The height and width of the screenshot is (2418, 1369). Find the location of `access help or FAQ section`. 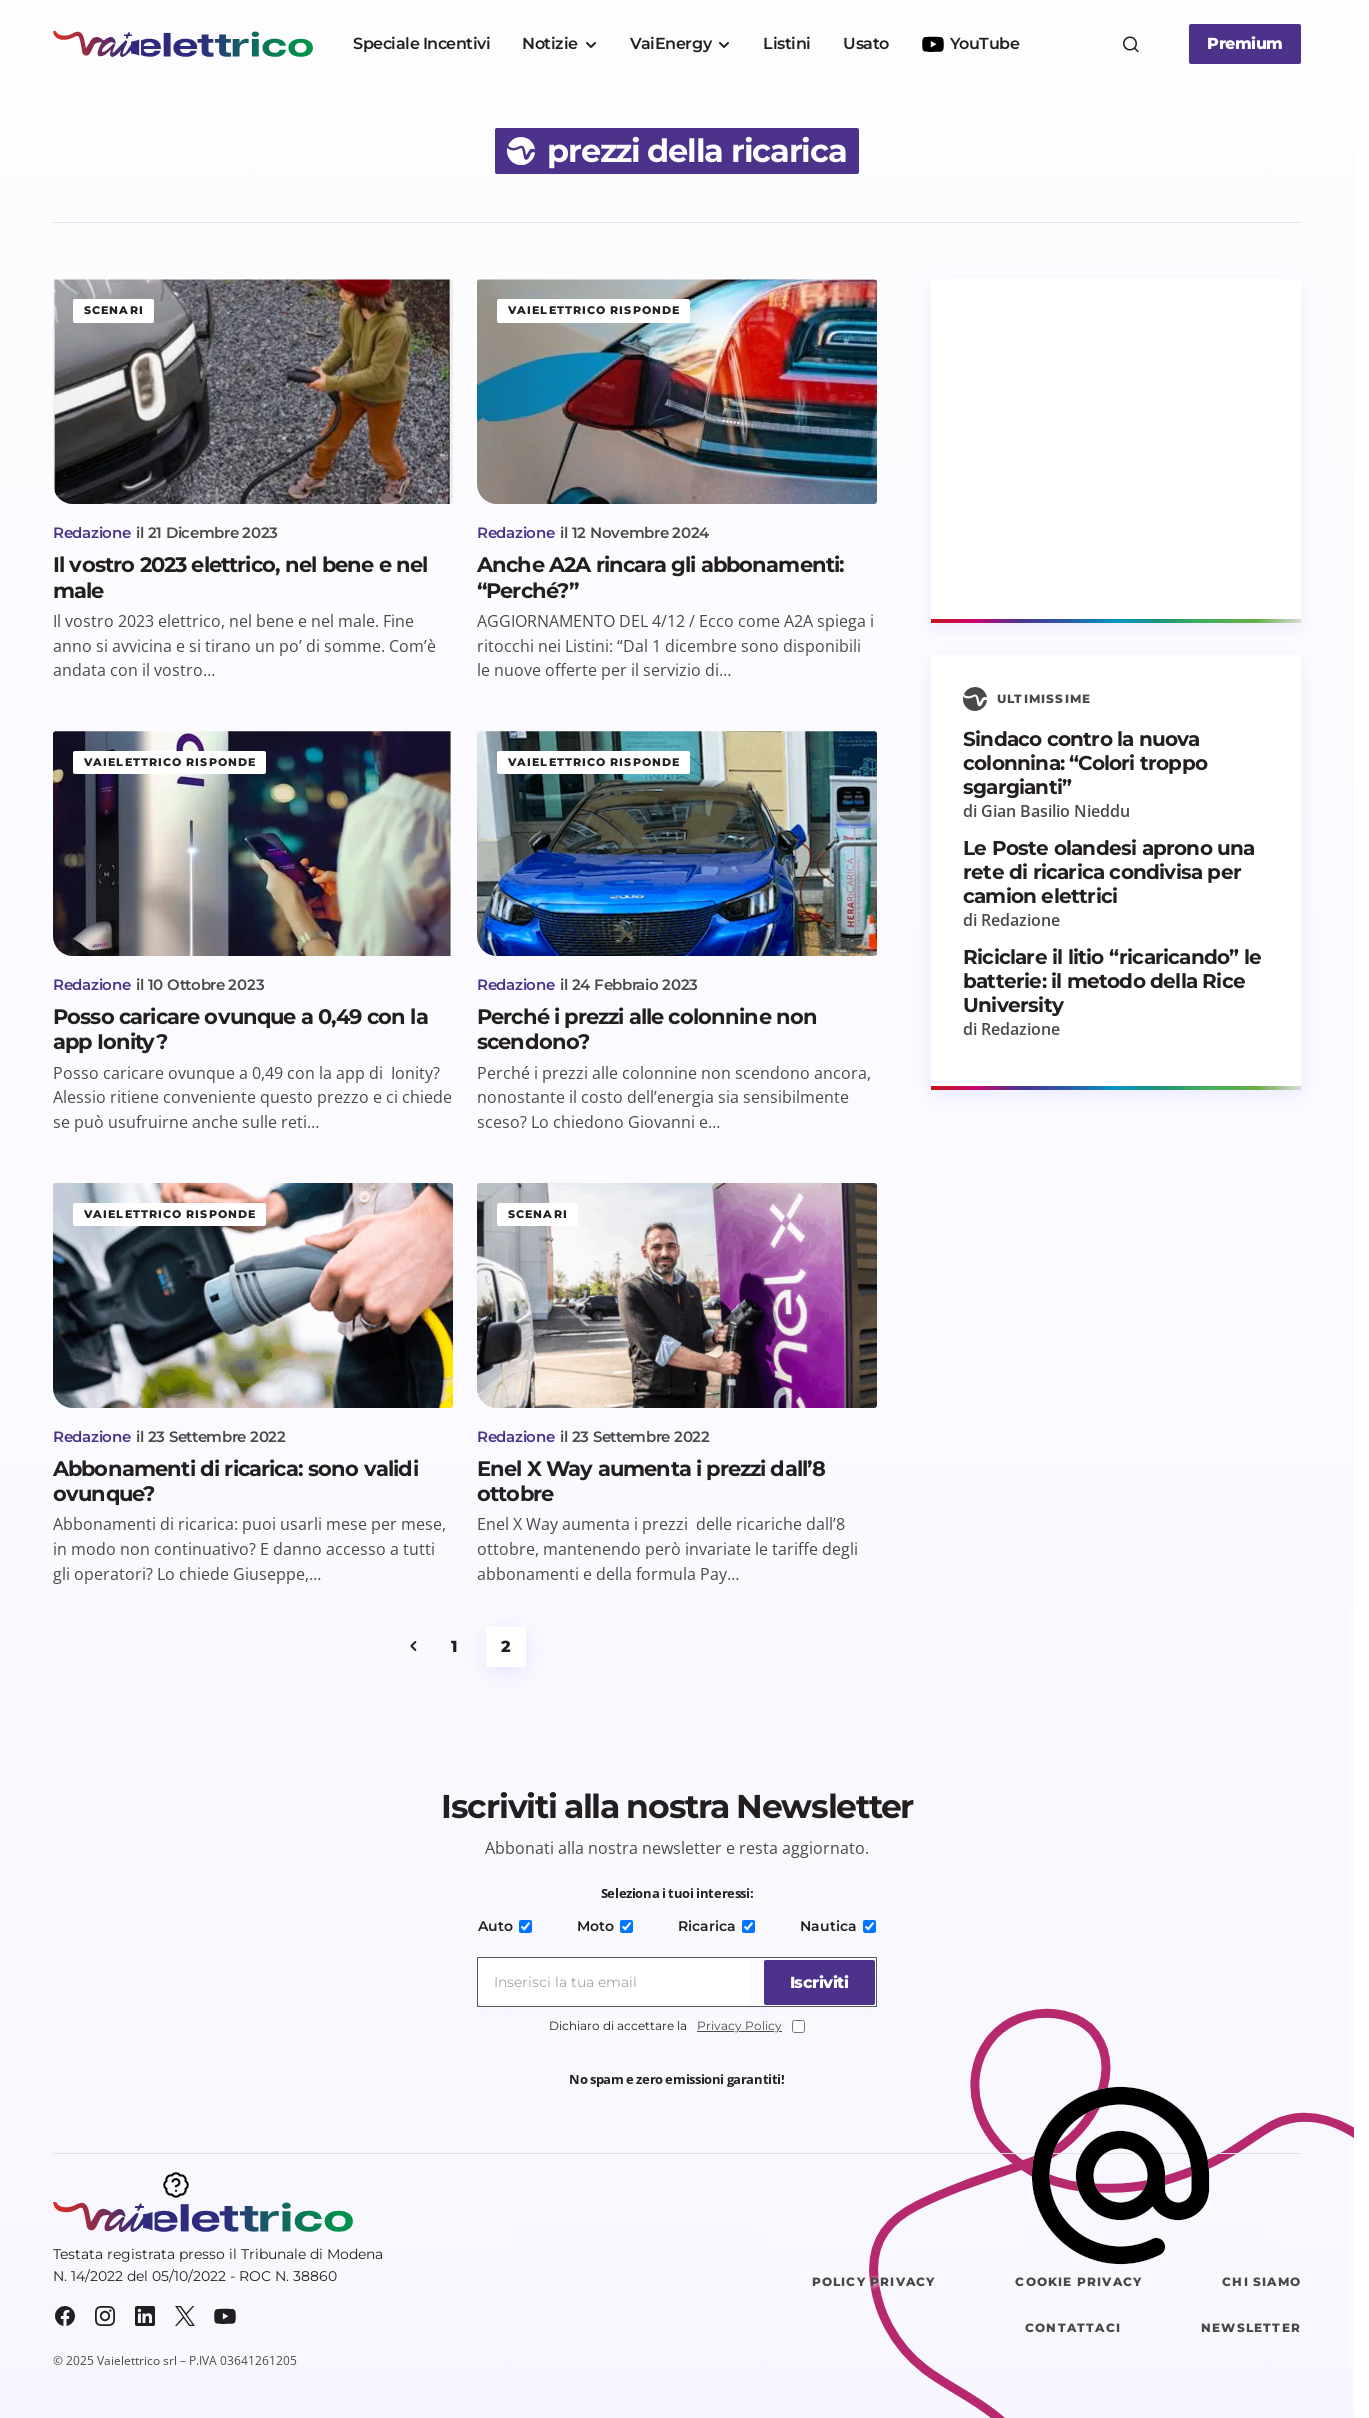

access help or FAQ section is located at coordinates (176, 2185).